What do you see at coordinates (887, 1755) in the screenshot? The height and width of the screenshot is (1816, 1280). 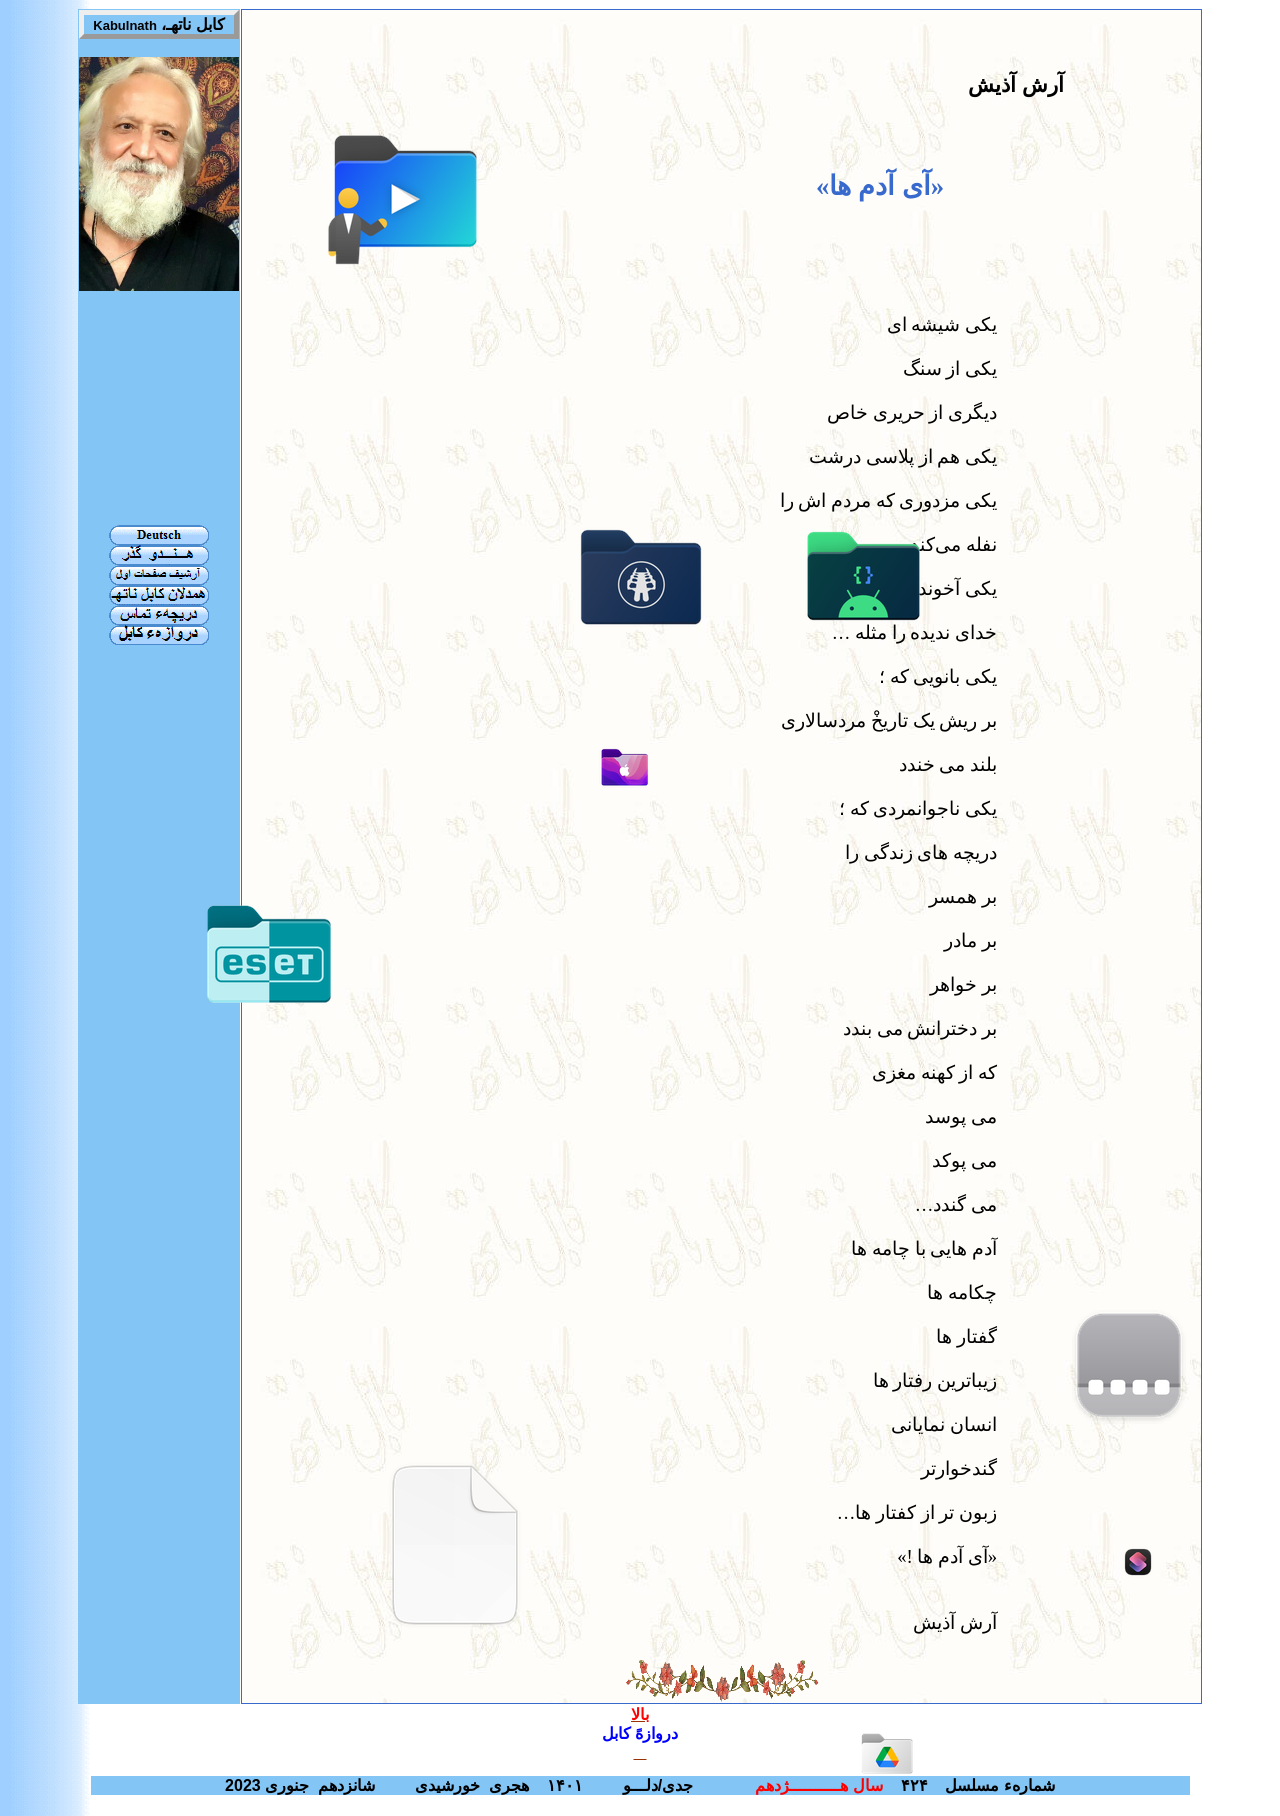 I see `open google drive folder` at bounding box center [887, 1755].